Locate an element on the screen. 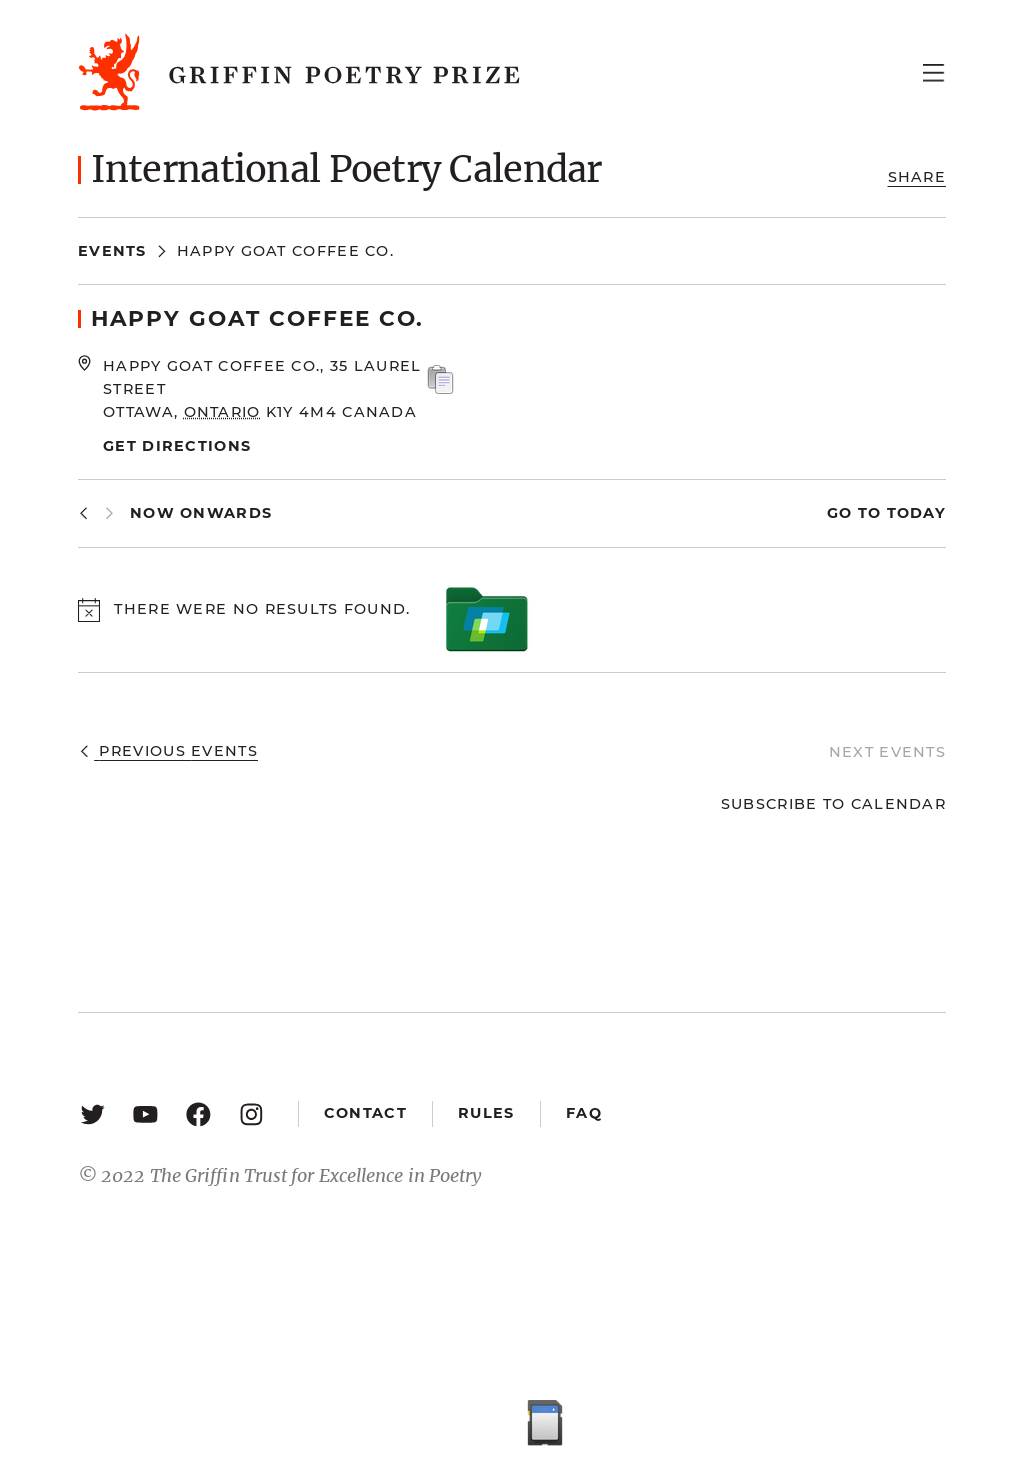  open jquery mobile project folder is located at coordinates (486, 621).